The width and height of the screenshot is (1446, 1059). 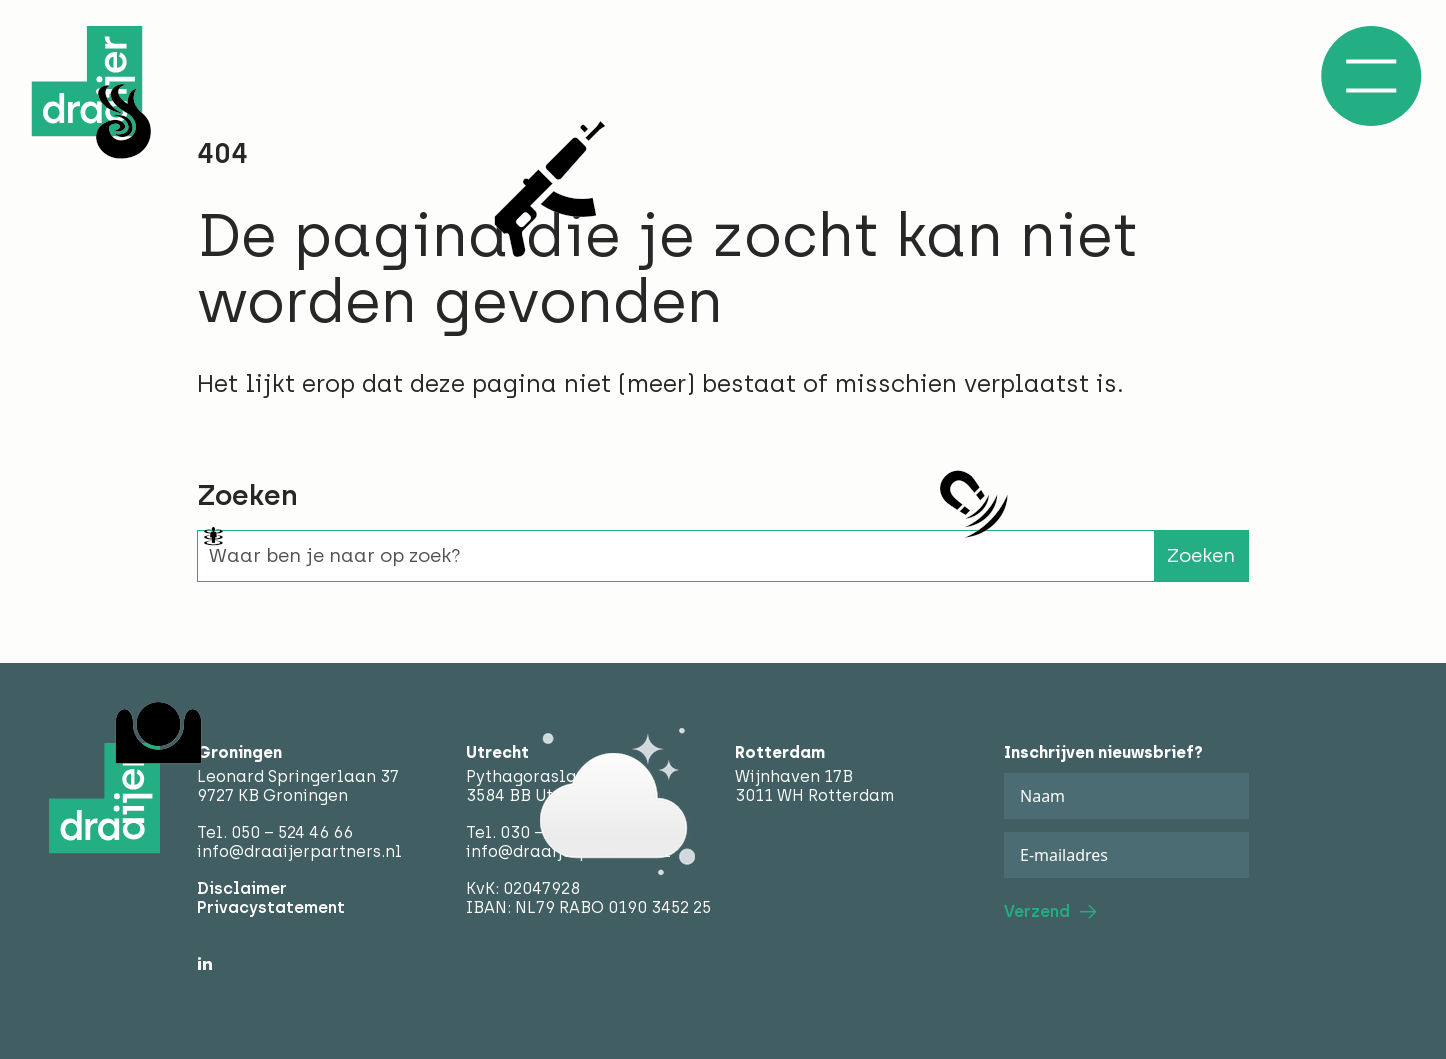 I want to click on ancient egyptian symbol representing the horizon or sunrise, so click(x=158, y=729).